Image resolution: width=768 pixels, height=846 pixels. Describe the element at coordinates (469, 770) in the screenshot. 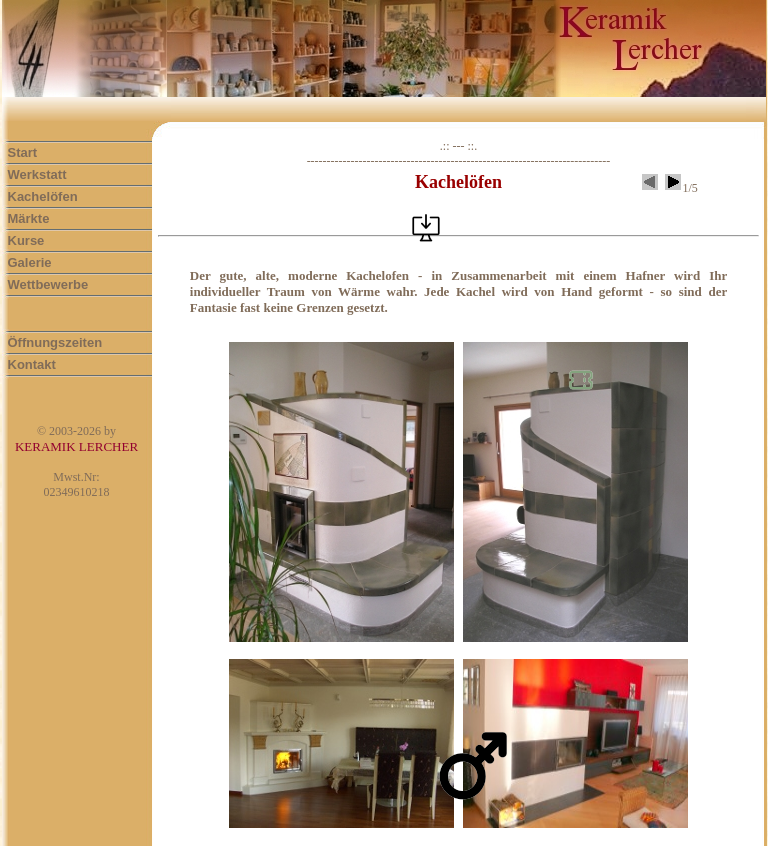

I see `indicates male gender or sex option` at that location.